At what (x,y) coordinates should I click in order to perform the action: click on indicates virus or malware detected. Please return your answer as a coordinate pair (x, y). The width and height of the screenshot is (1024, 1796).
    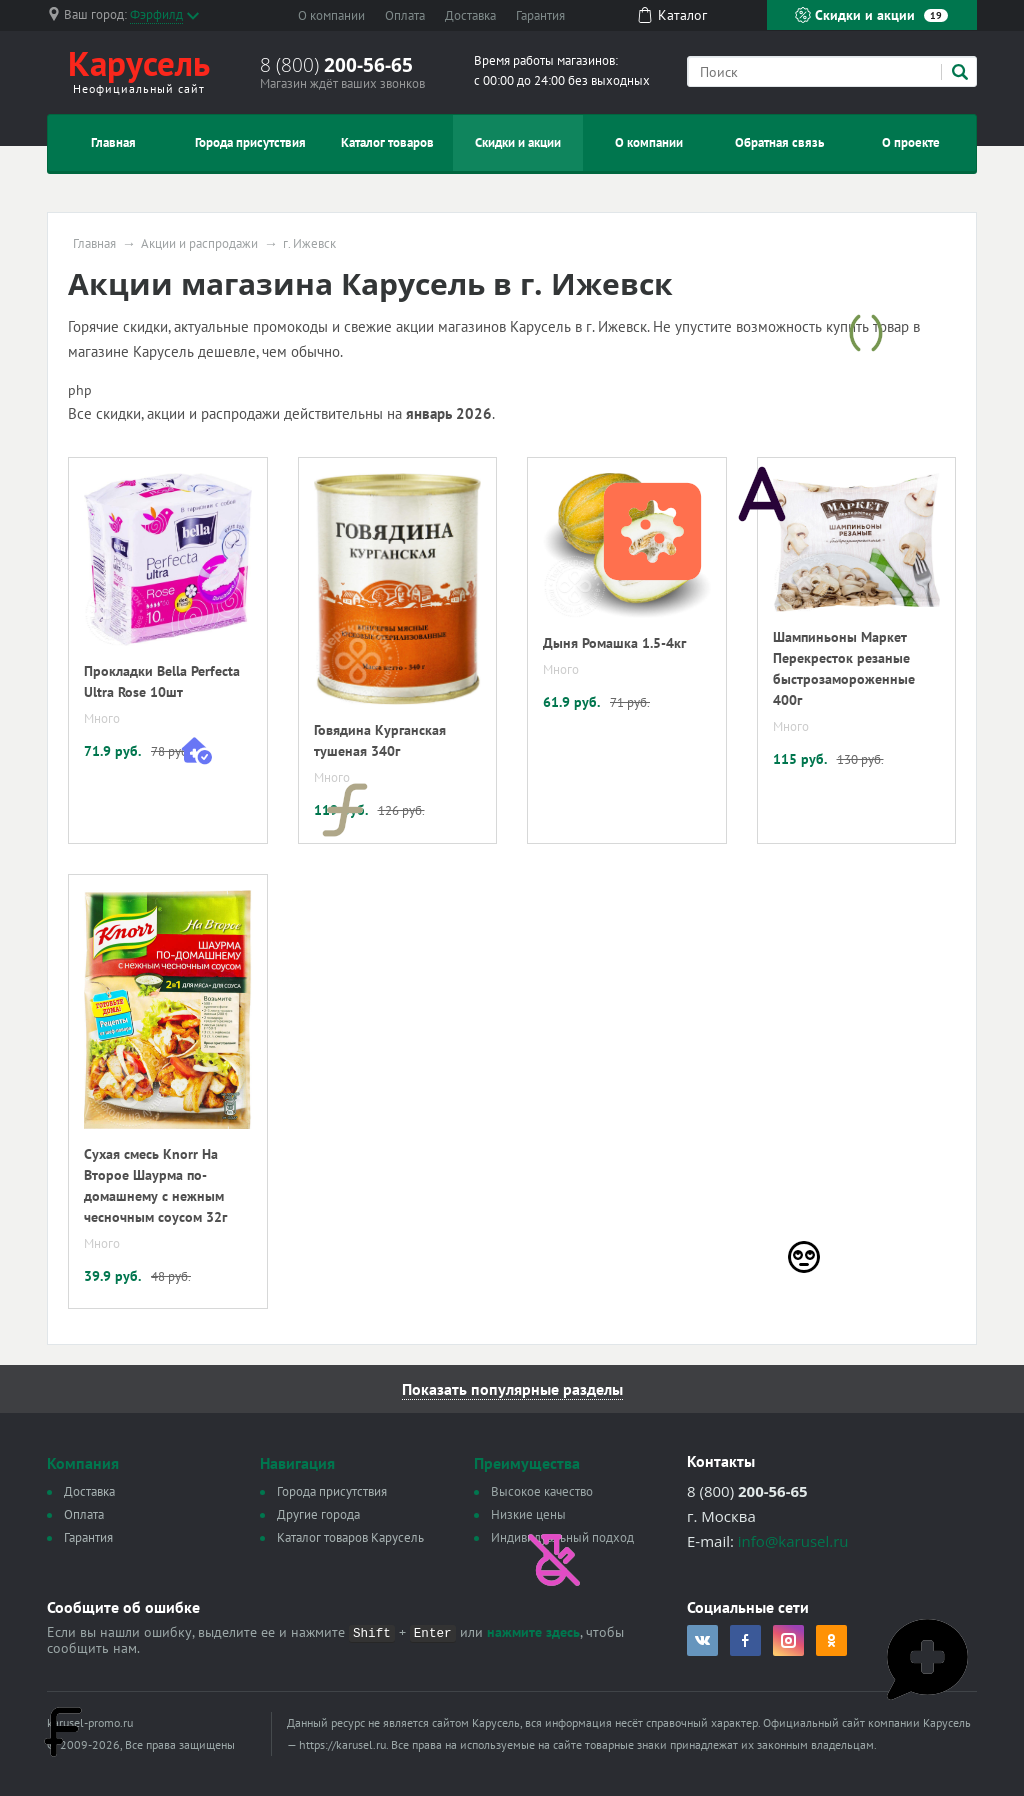
    Looking at the image, I should click on (652, 531).